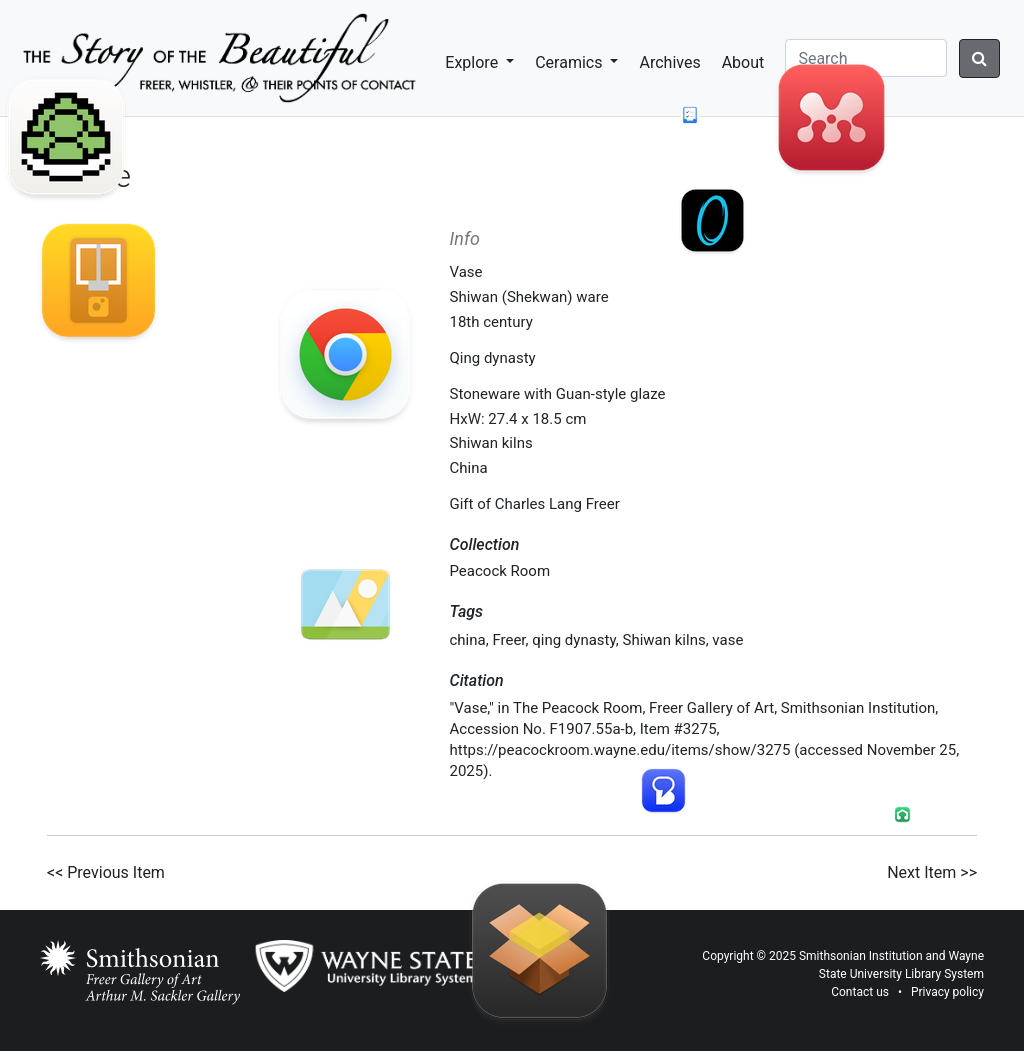 The width and height of the screenshot is (1024, 1051). What do you see at coordinates (663, 790) in the screenshot?
I see `open beeper messaging app` at bounding box center [663, 790].